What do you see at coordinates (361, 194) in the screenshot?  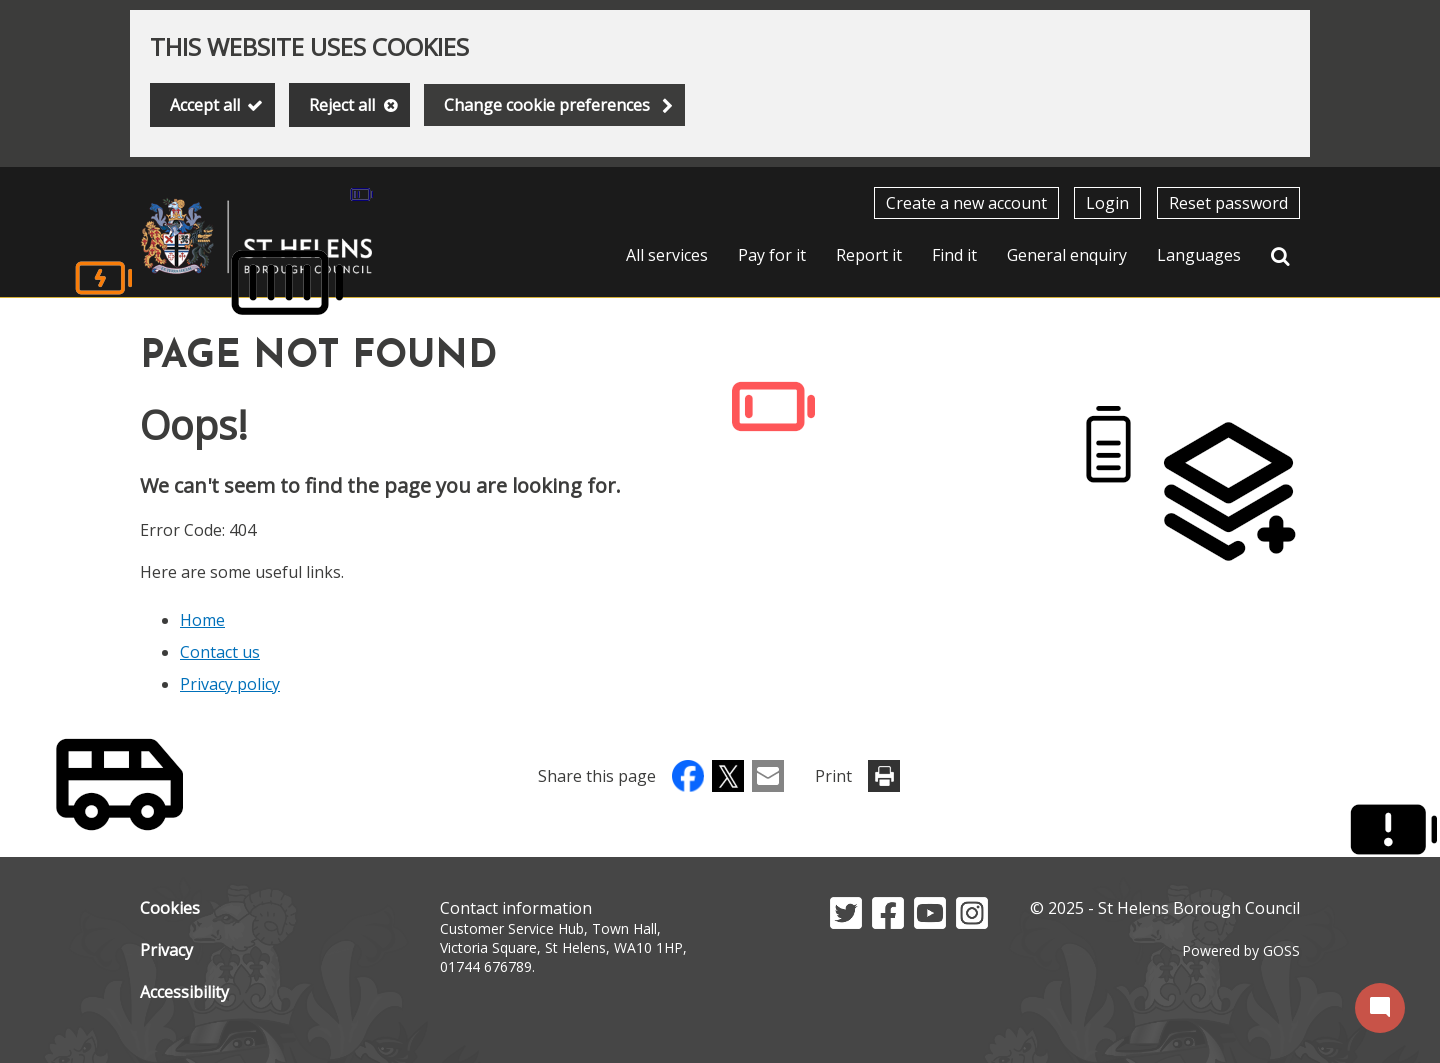 I see `indicates medium battery level` at bounding box center [361, 194].